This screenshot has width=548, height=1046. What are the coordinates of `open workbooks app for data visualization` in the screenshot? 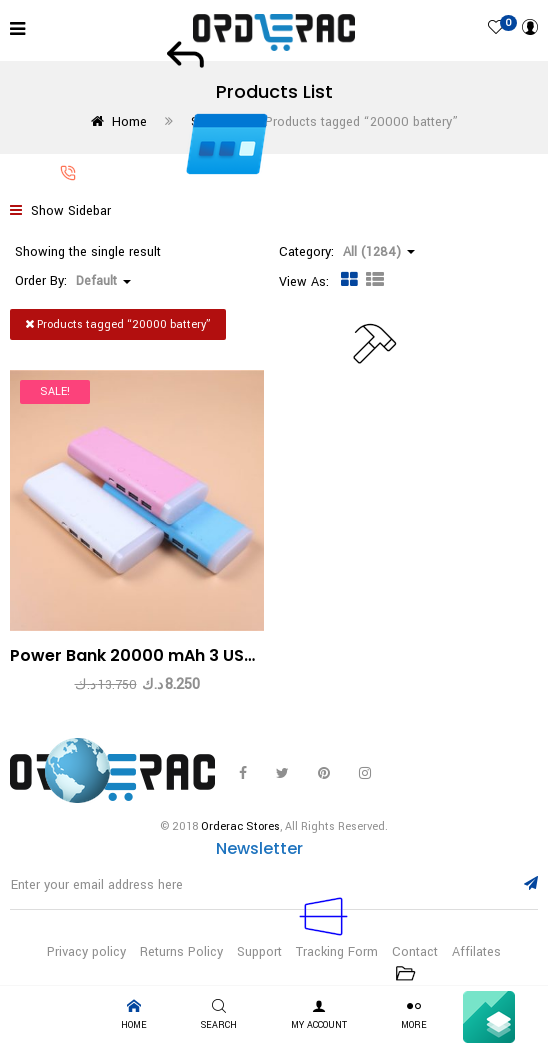 It's located at (489, 1017).